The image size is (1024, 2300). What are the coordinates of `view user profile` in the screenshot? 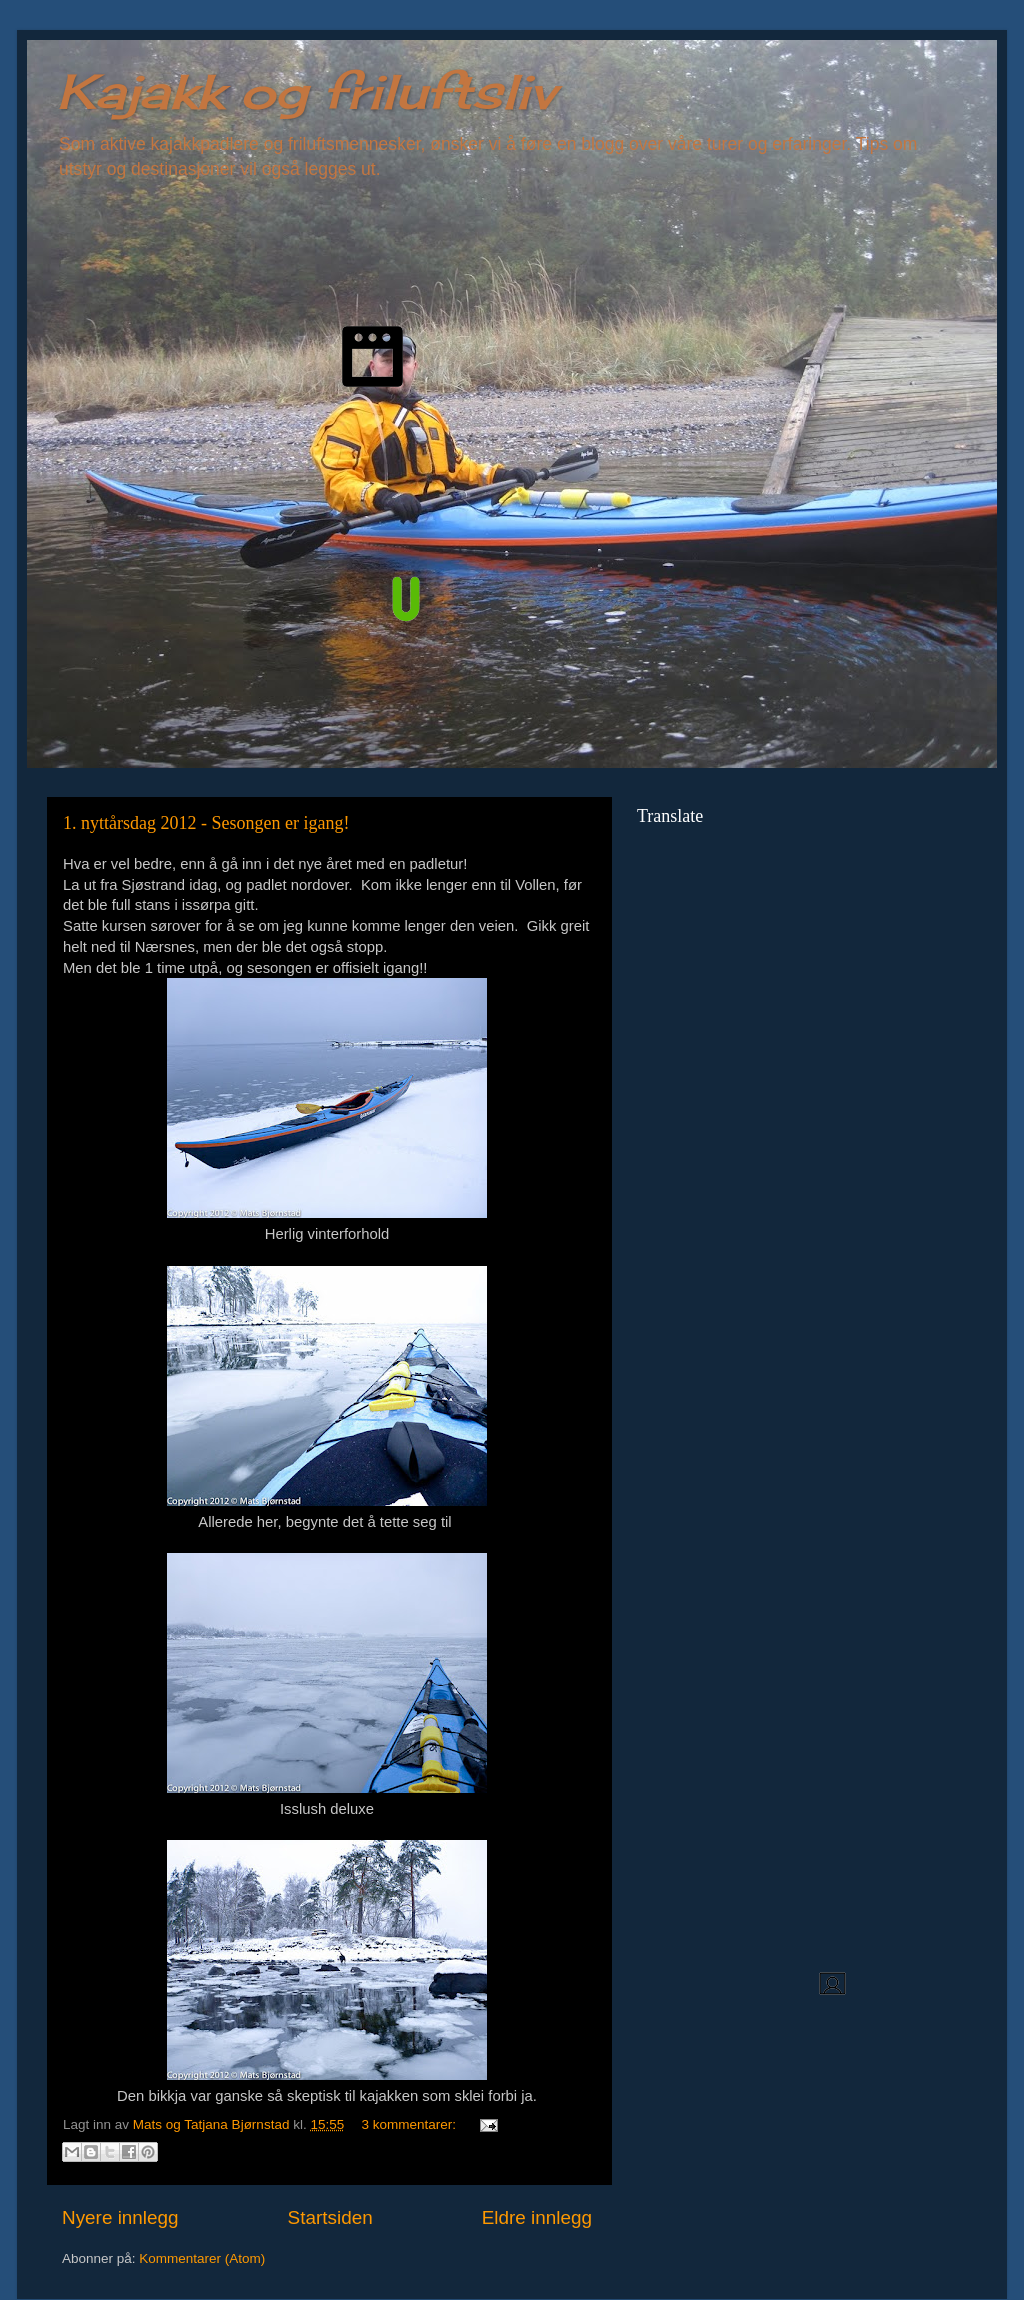 It's located at (832, 1983).